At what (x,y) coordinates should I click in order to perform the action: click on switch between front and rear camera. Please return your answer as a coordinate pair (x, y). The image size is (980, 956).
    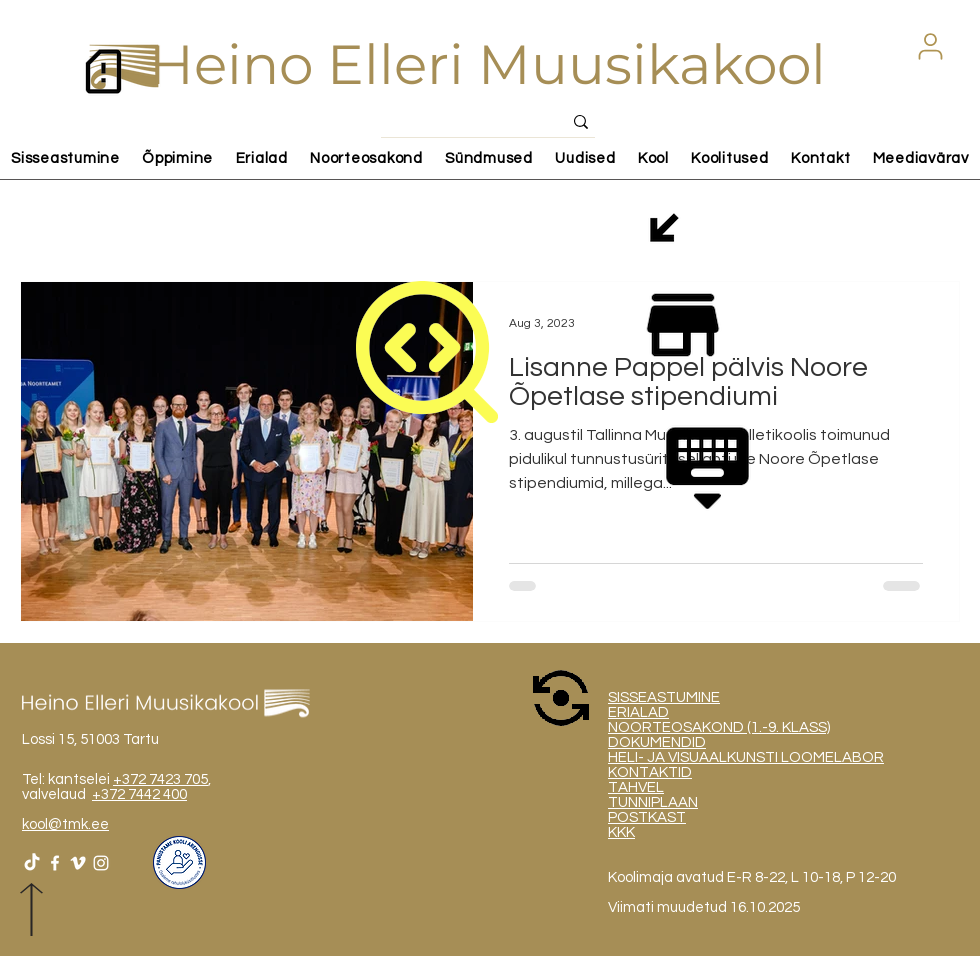
    Looking at the image, I should click on (561, 698).